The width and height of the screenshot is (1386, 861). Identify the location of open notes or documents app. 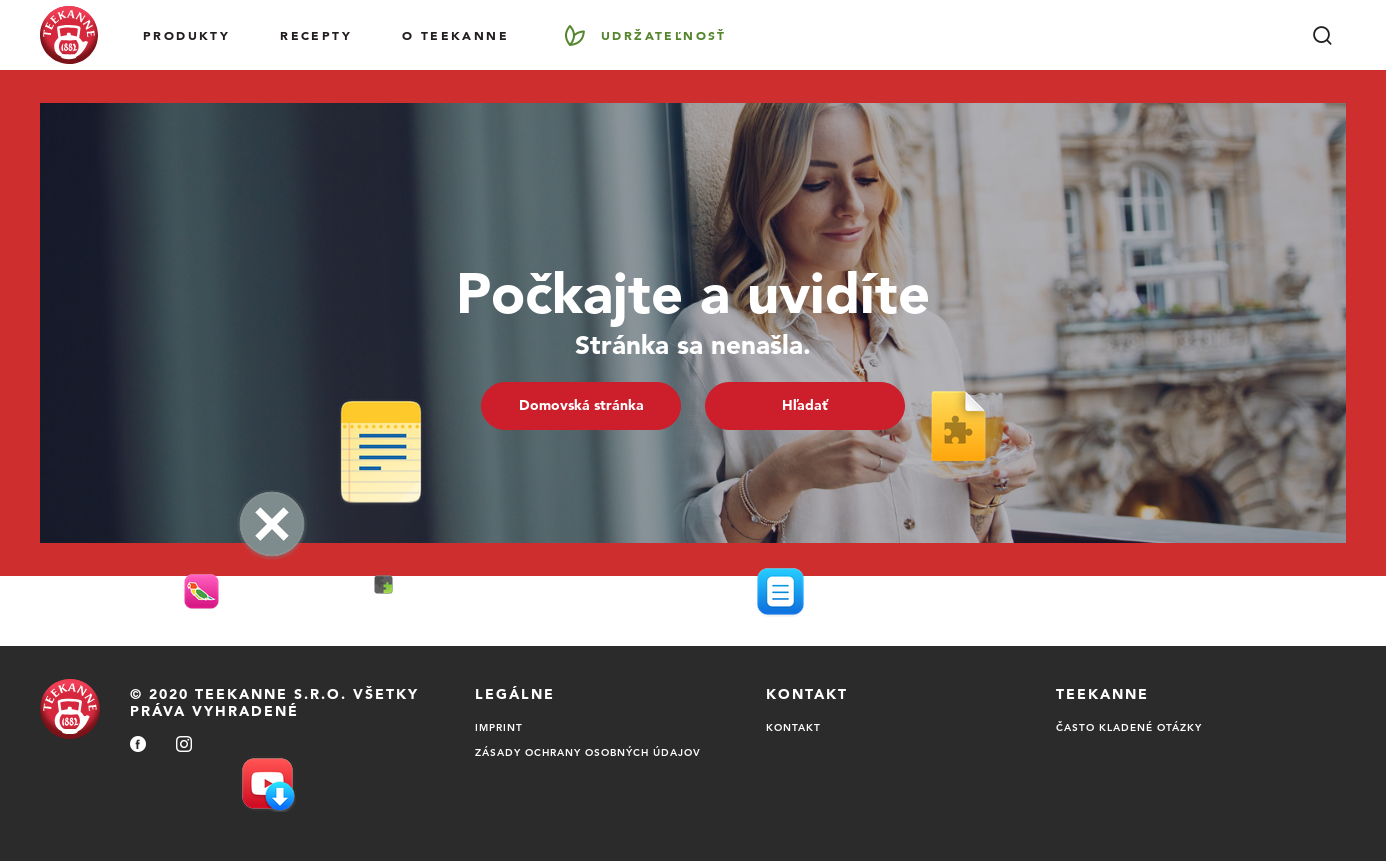
(780, 591).